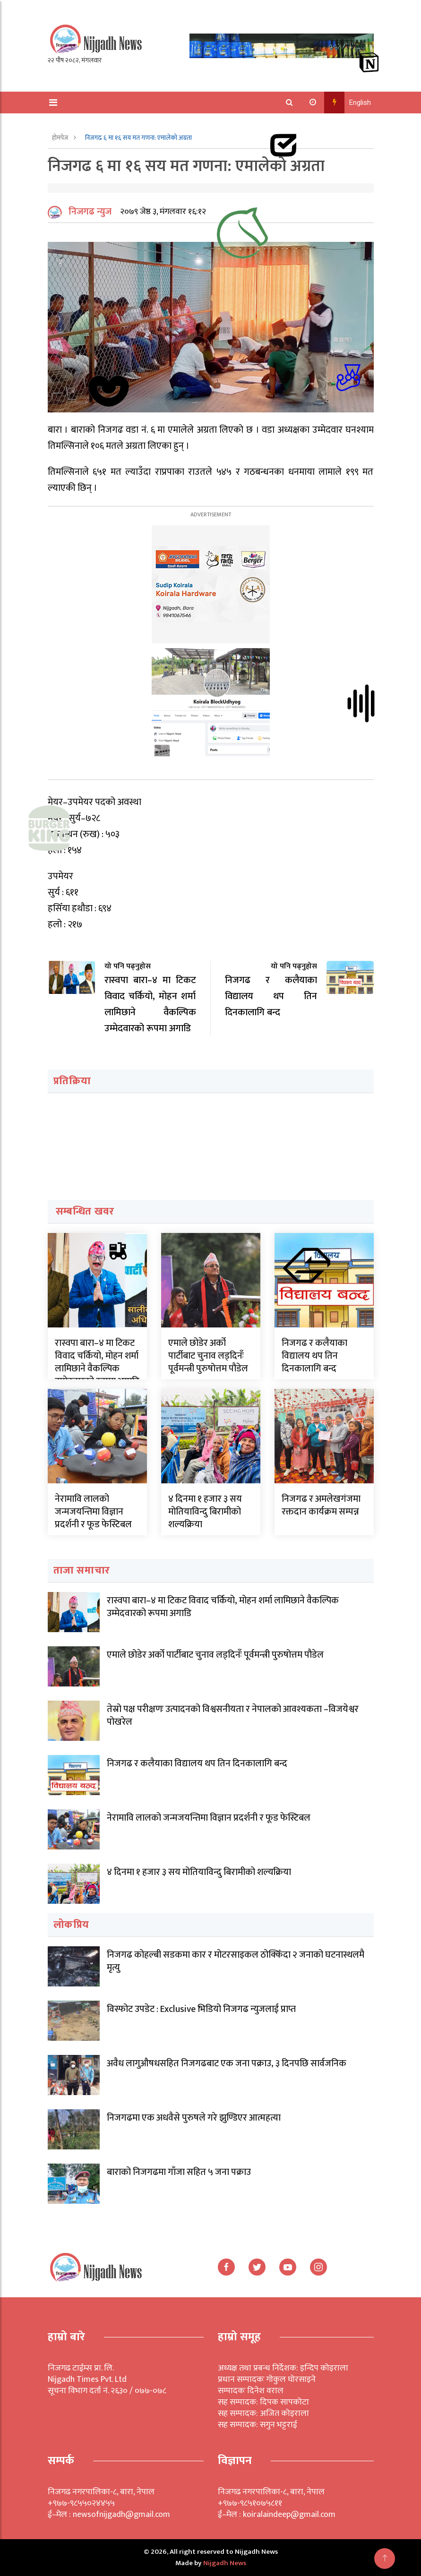  I want to click on open the Badoo dating app, so click(109, 391).